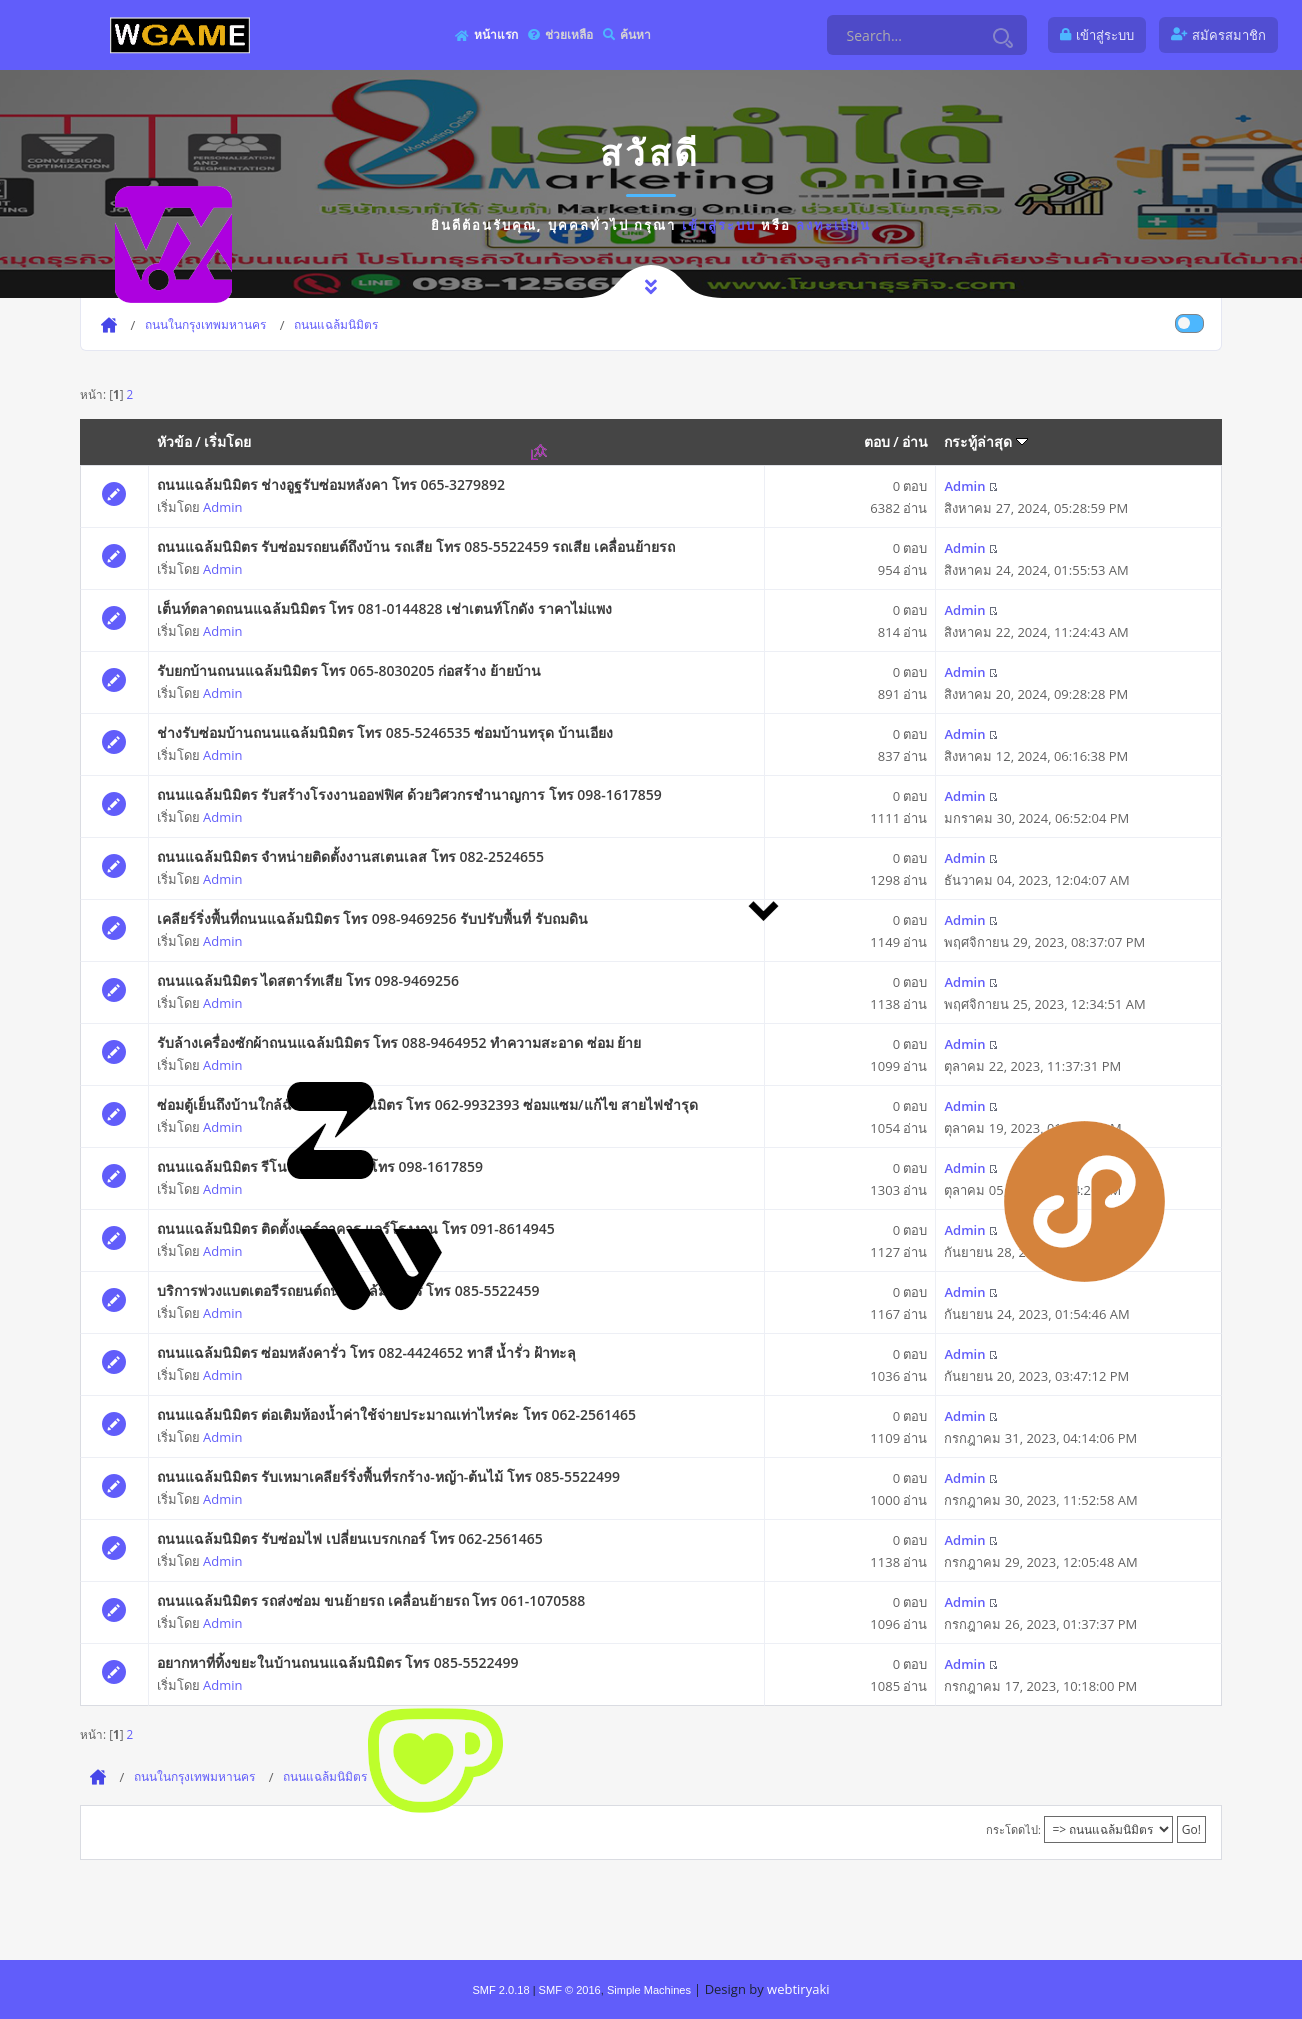 The width and height of the screenshot is (1302, 2019). What do you see at coordinates (539, 452) in the screenshot?
I see `open LibreTranslate translation service` at bounding box center [539, 452].